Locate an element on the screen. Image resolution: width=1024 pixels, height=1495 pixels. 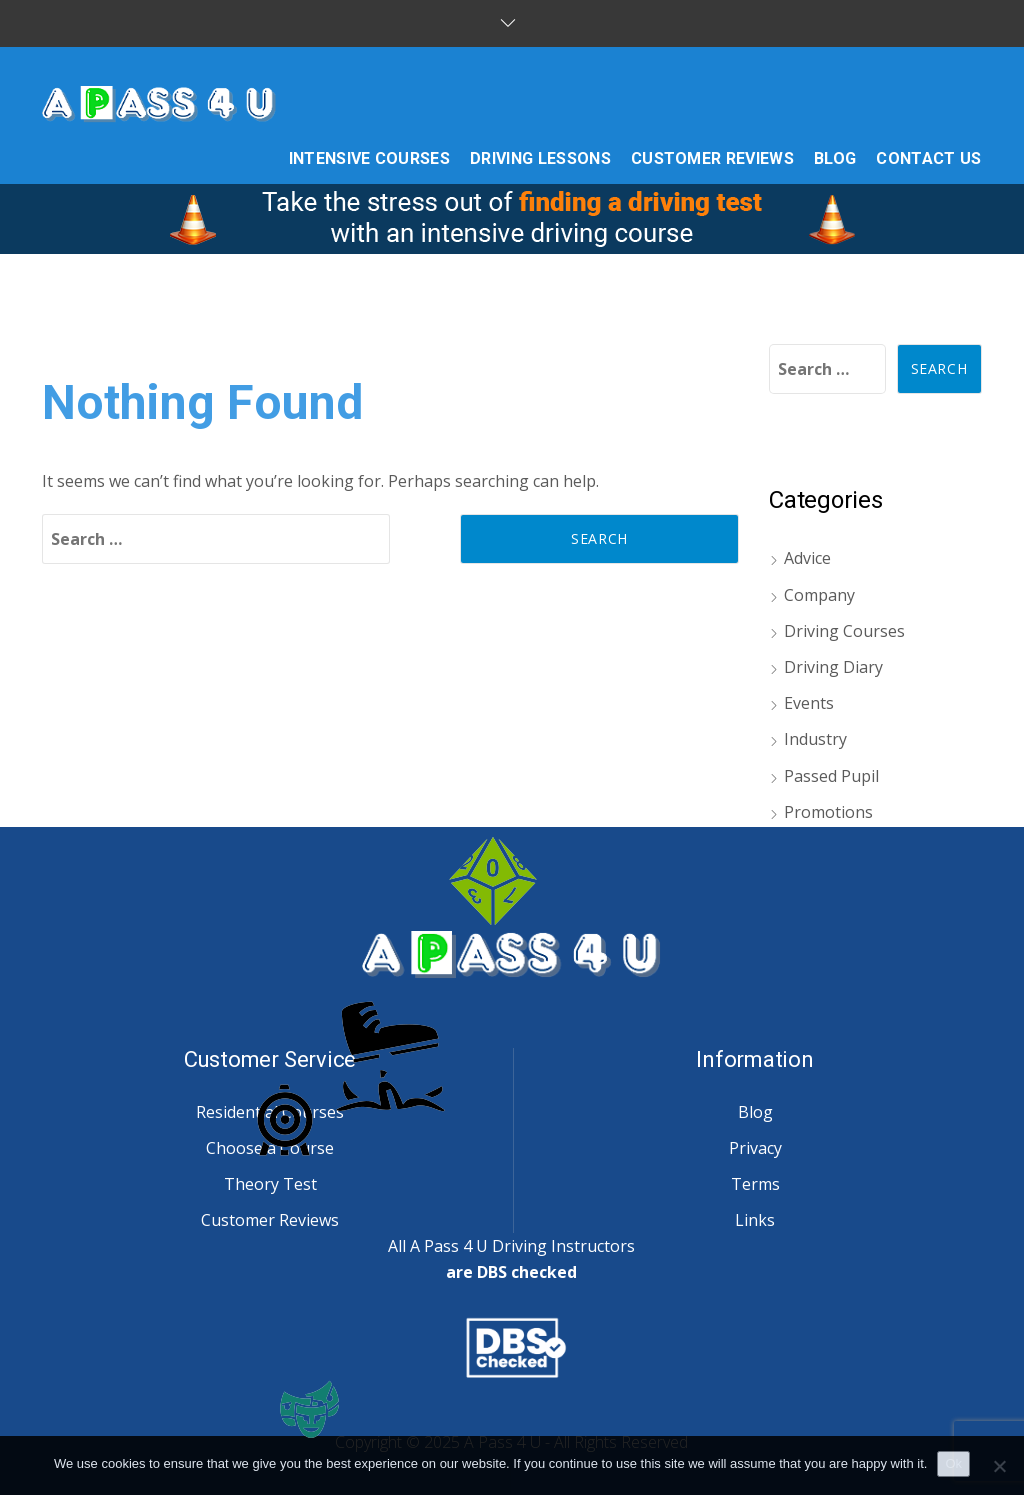
access theater or entertainment section is located at coordinates (309, 1408).